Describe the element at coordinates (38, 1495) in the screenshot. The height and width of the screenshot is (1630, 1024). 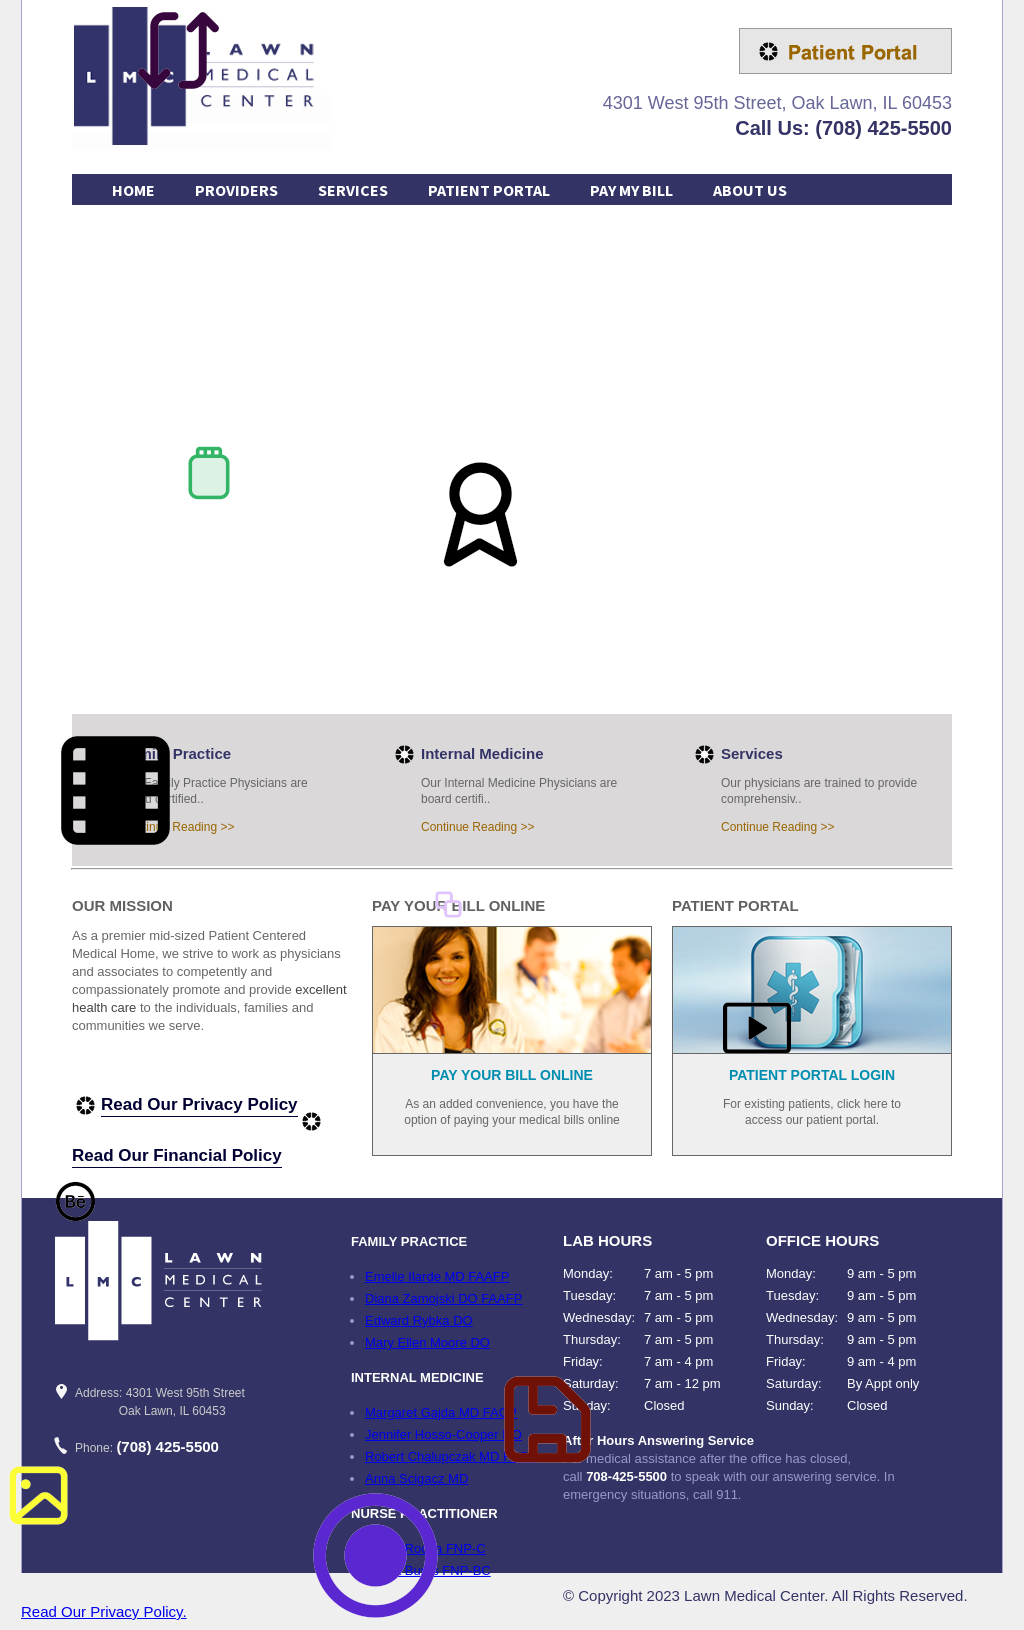
I see `view image or photo` at that location.